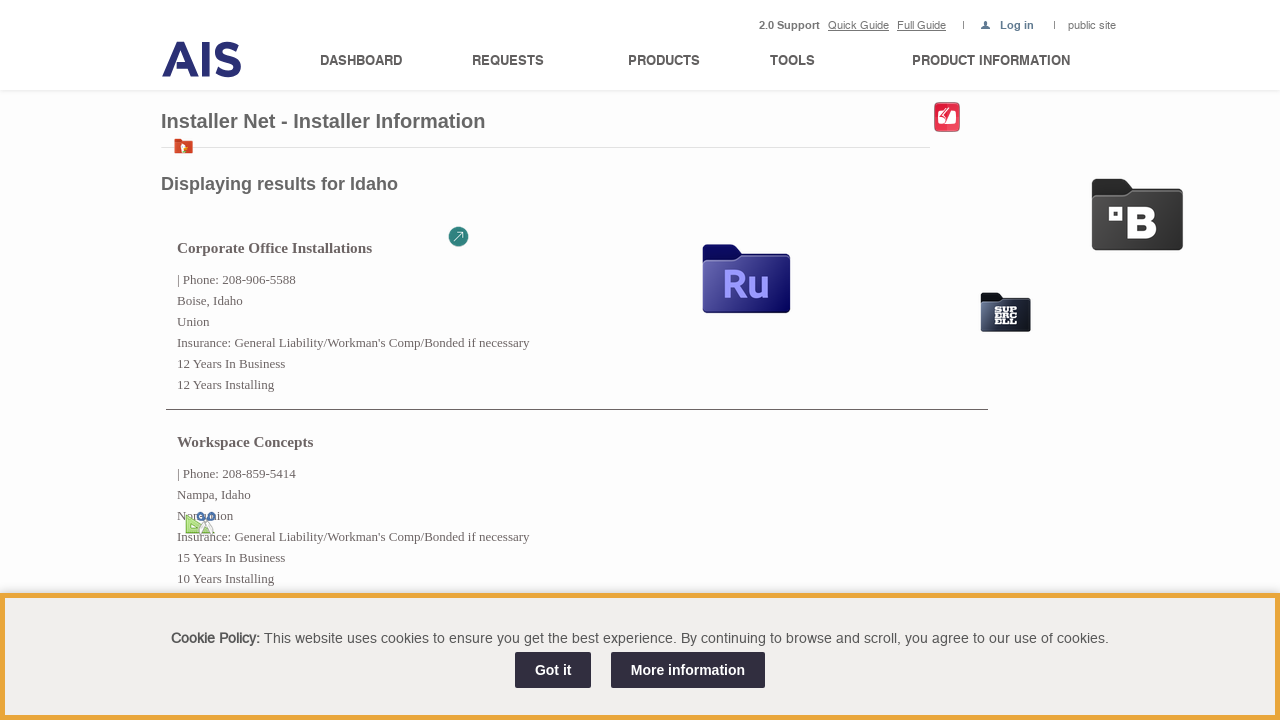 The image size is (1280, 720). Describe the element at coordinates (183, 146) in the screenshot. I see `open DuckDuckGo browser downloads folder` at that location.